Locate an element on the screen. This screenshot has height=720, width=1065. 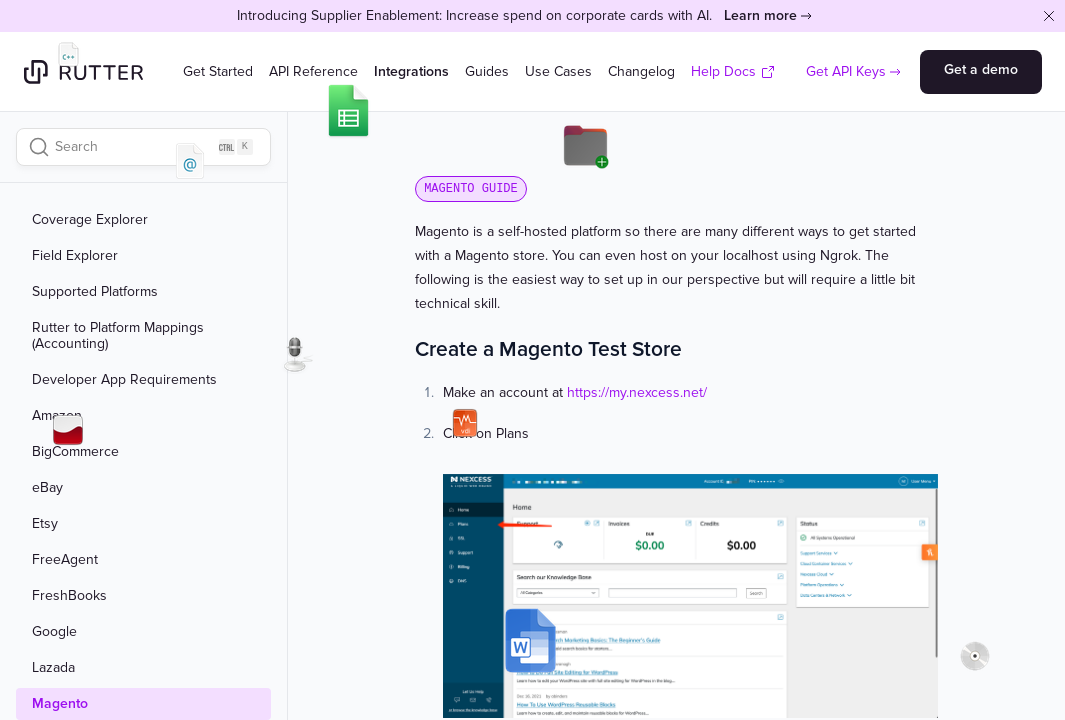
access microphone settings is located at coordinates (295, 353).